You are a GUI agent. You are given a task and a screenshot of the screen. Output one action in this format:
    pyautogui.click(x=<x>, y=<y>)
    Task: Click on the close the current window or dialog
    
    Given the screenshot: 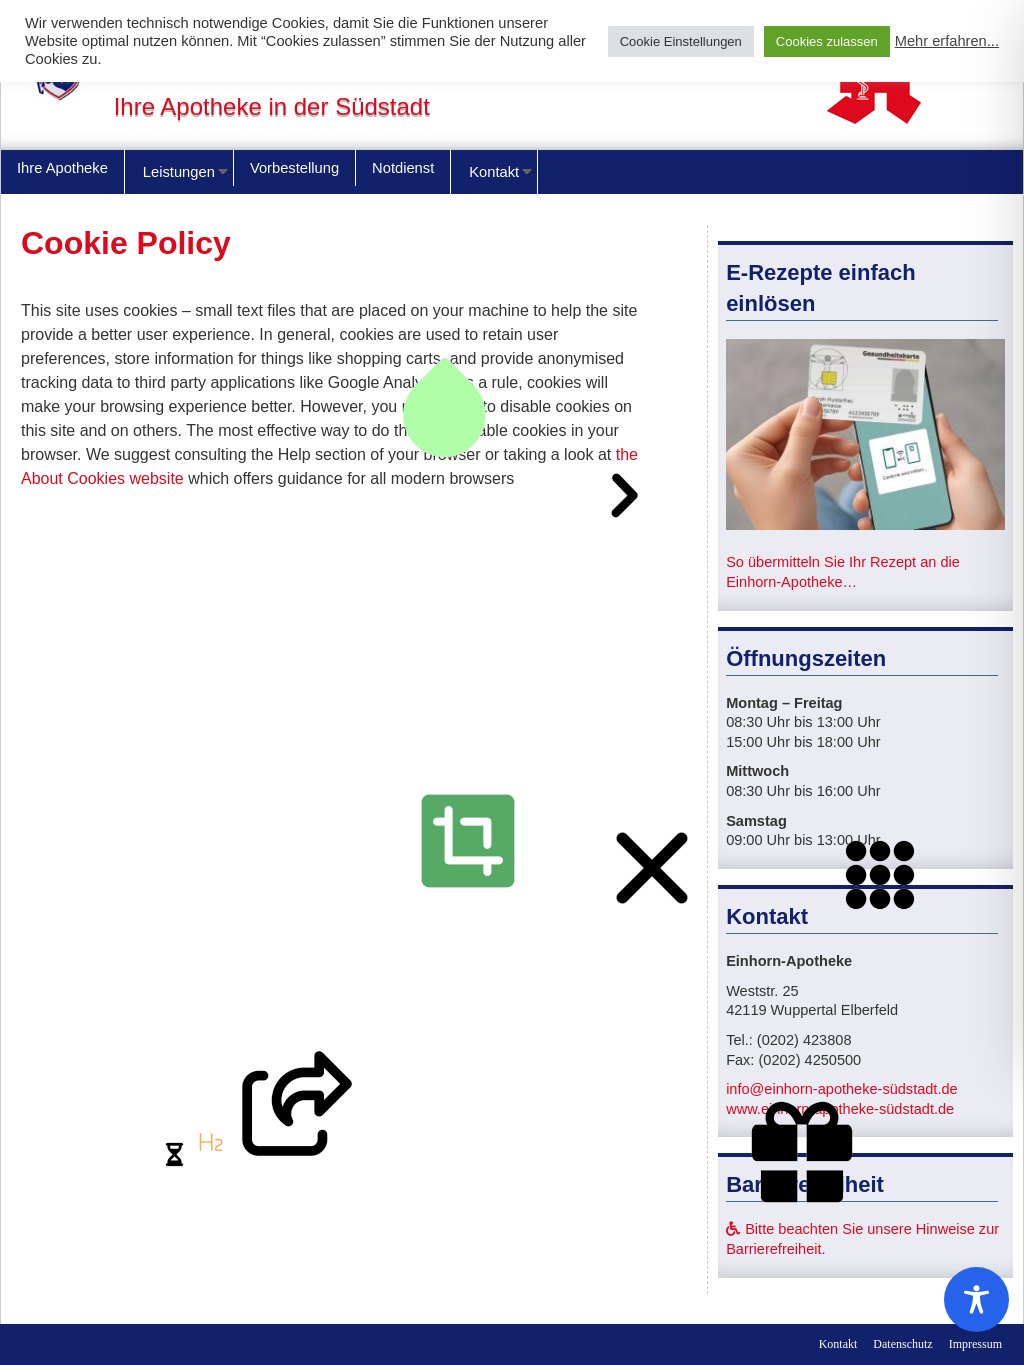 What is the action you would take?
    pyautogui.click(x=652, y=868)
    